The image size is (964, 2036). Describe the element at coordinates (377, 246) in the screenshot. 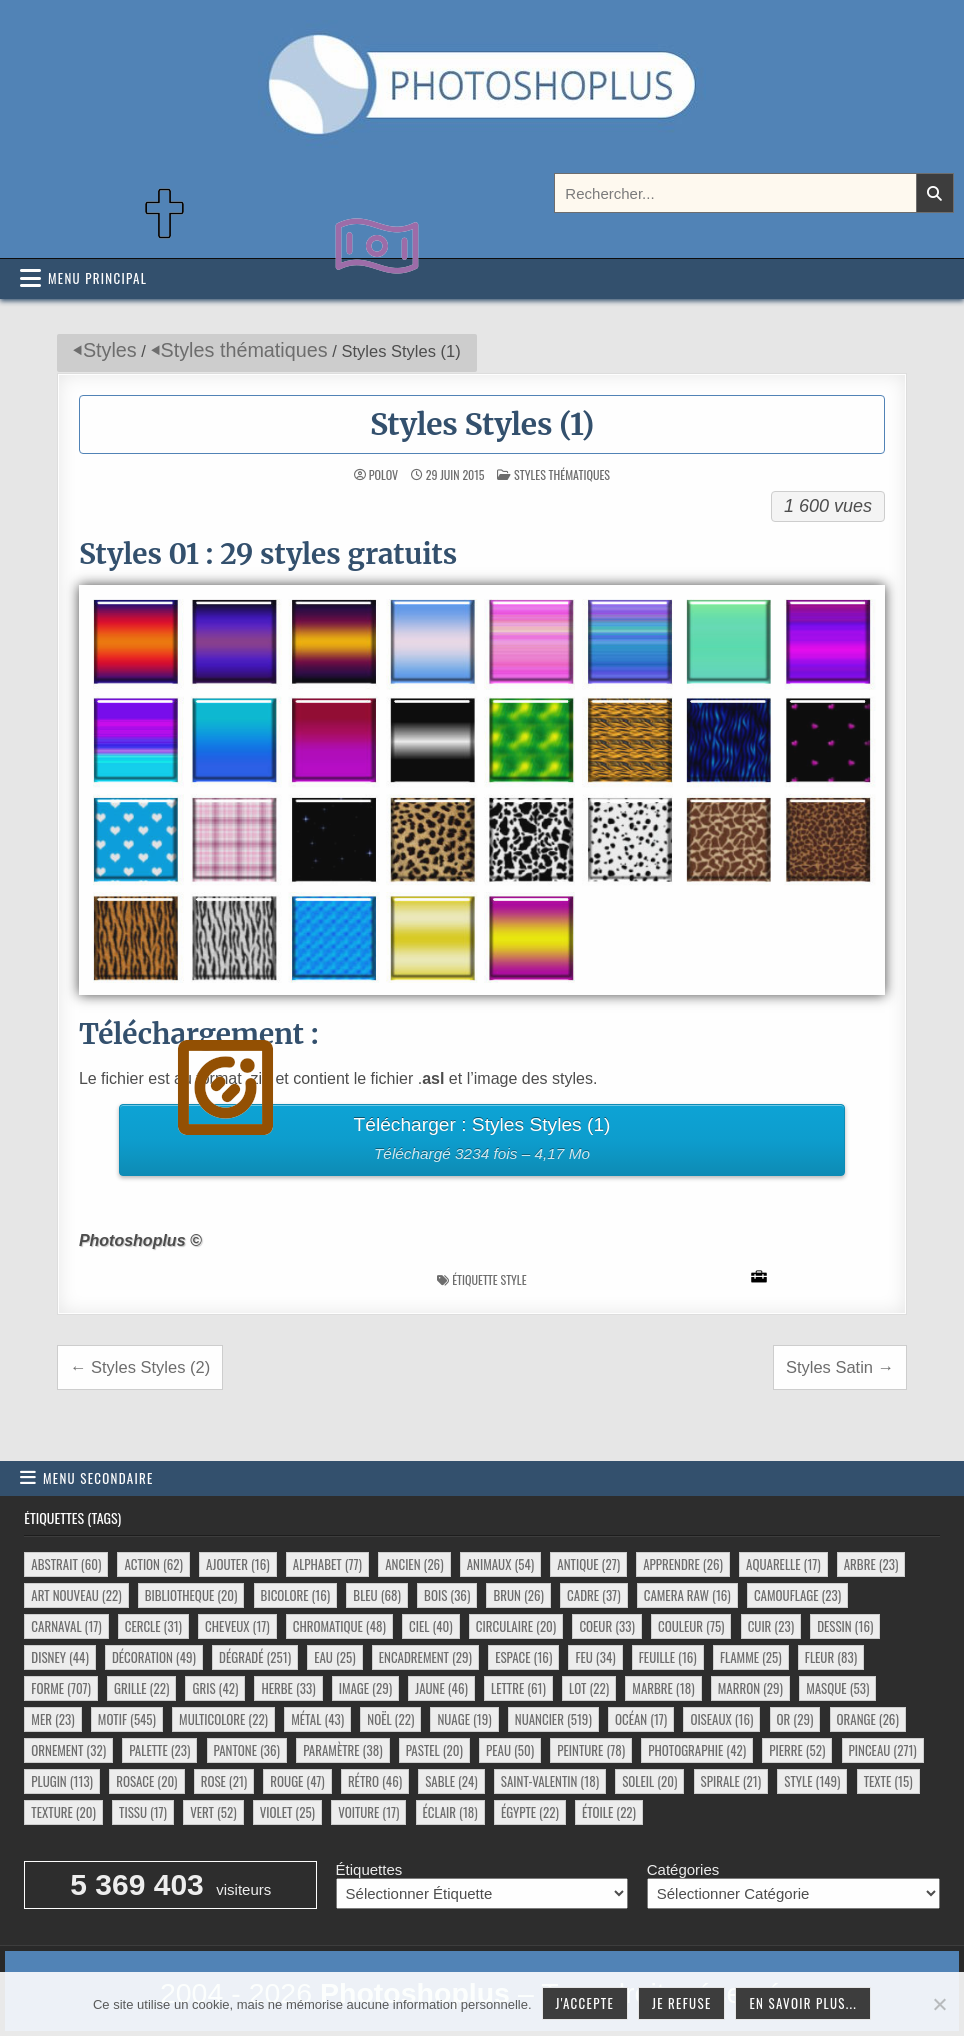

I see `view payment or transaction history` at that location.